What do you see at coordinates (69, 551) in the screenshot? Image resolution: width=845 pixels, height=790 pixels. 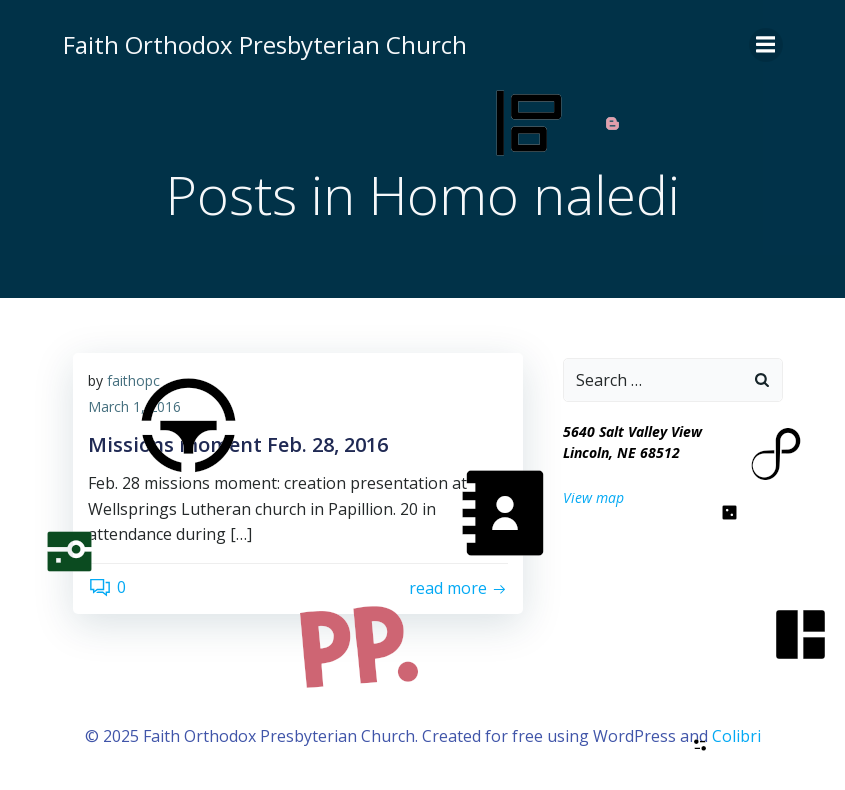 I see `connect to a projector or external display` at bounding box center [69, 551].